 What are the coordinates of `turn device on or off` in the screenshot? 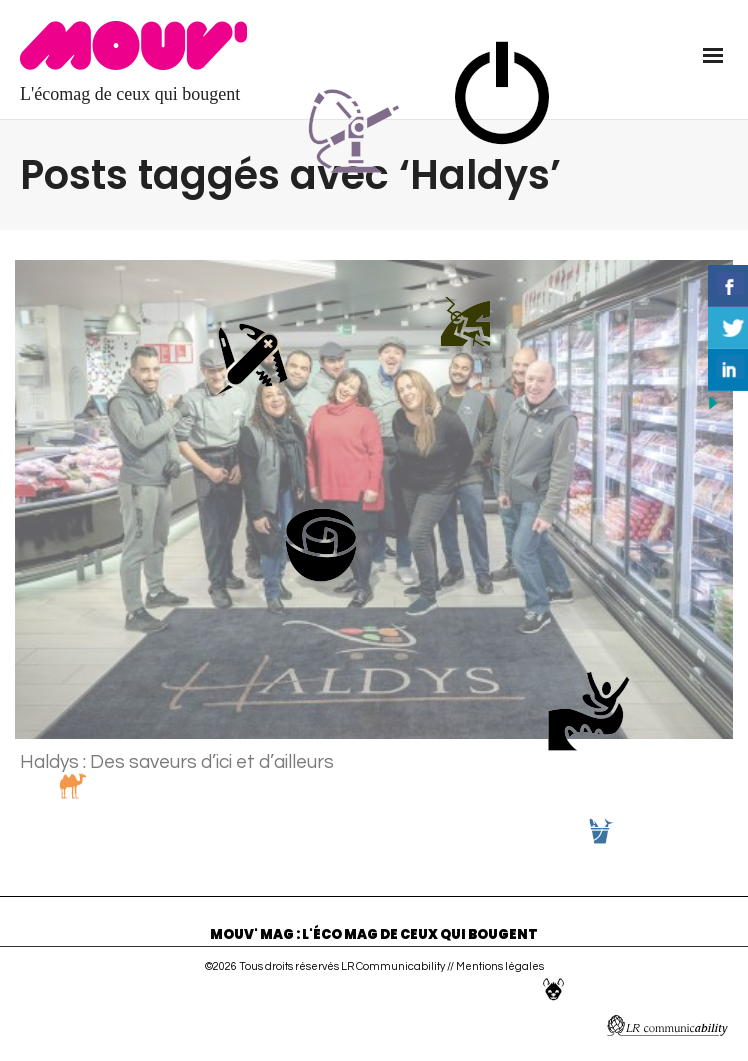 It's located at (502, 92).